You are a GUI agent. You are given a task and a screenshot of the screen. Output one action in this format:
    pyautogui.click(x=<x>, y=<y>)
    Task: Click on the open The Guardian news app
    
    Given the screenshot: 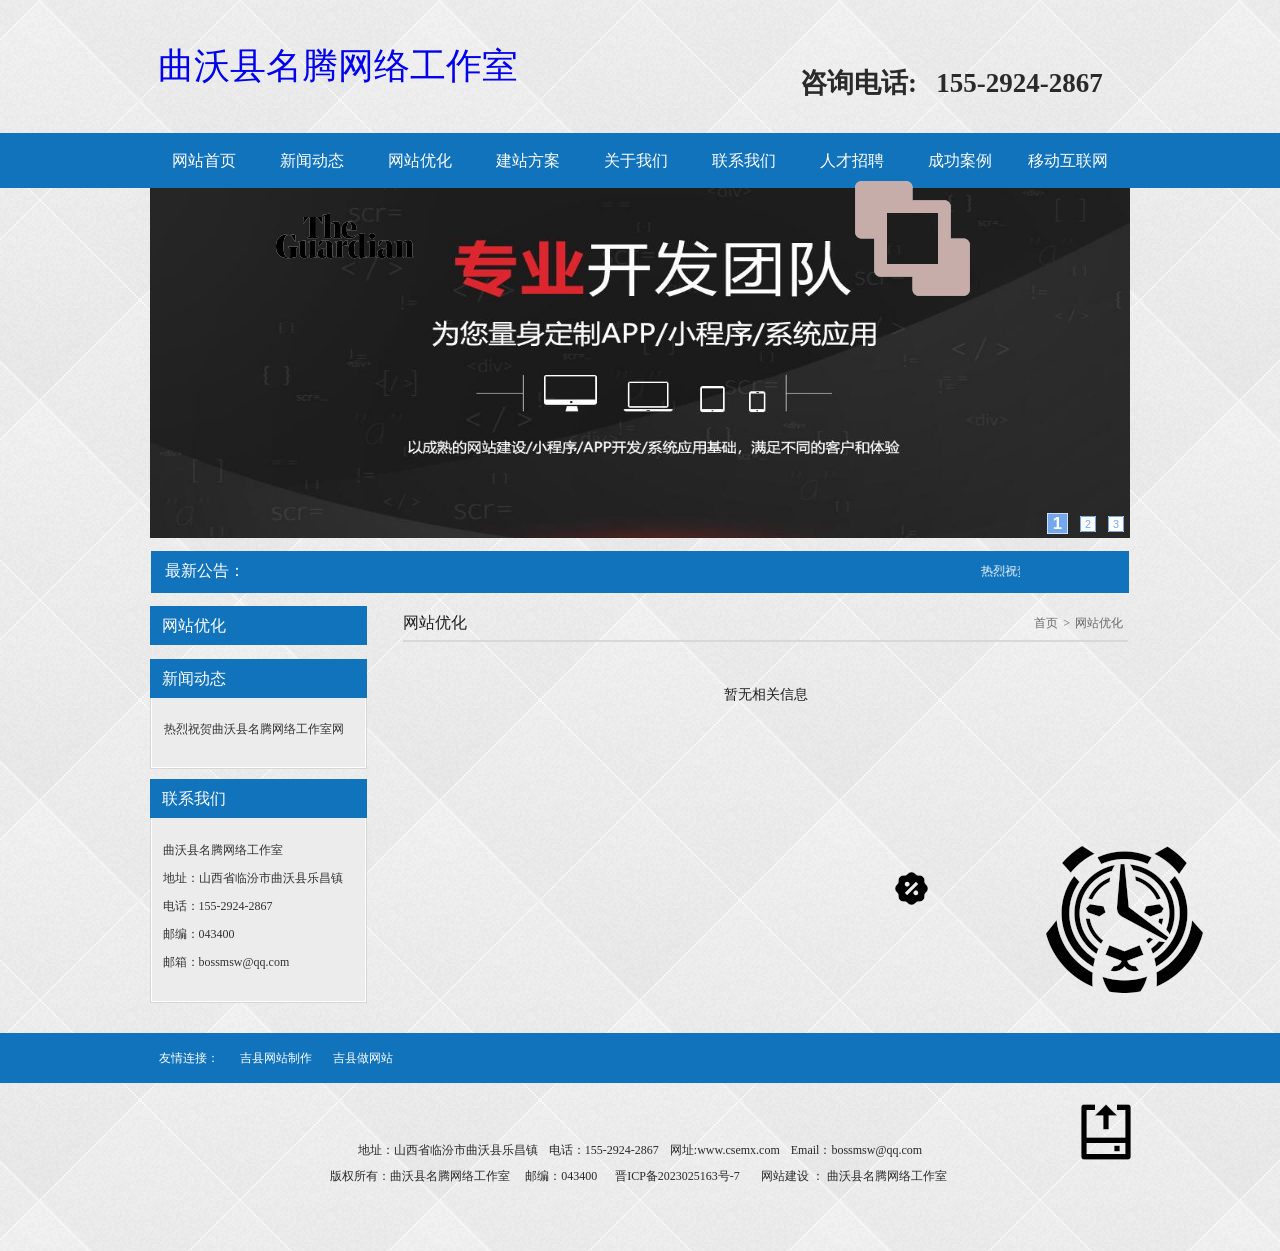 What is the action you would take?
    pyautogui.click(x=345, y=236)
    